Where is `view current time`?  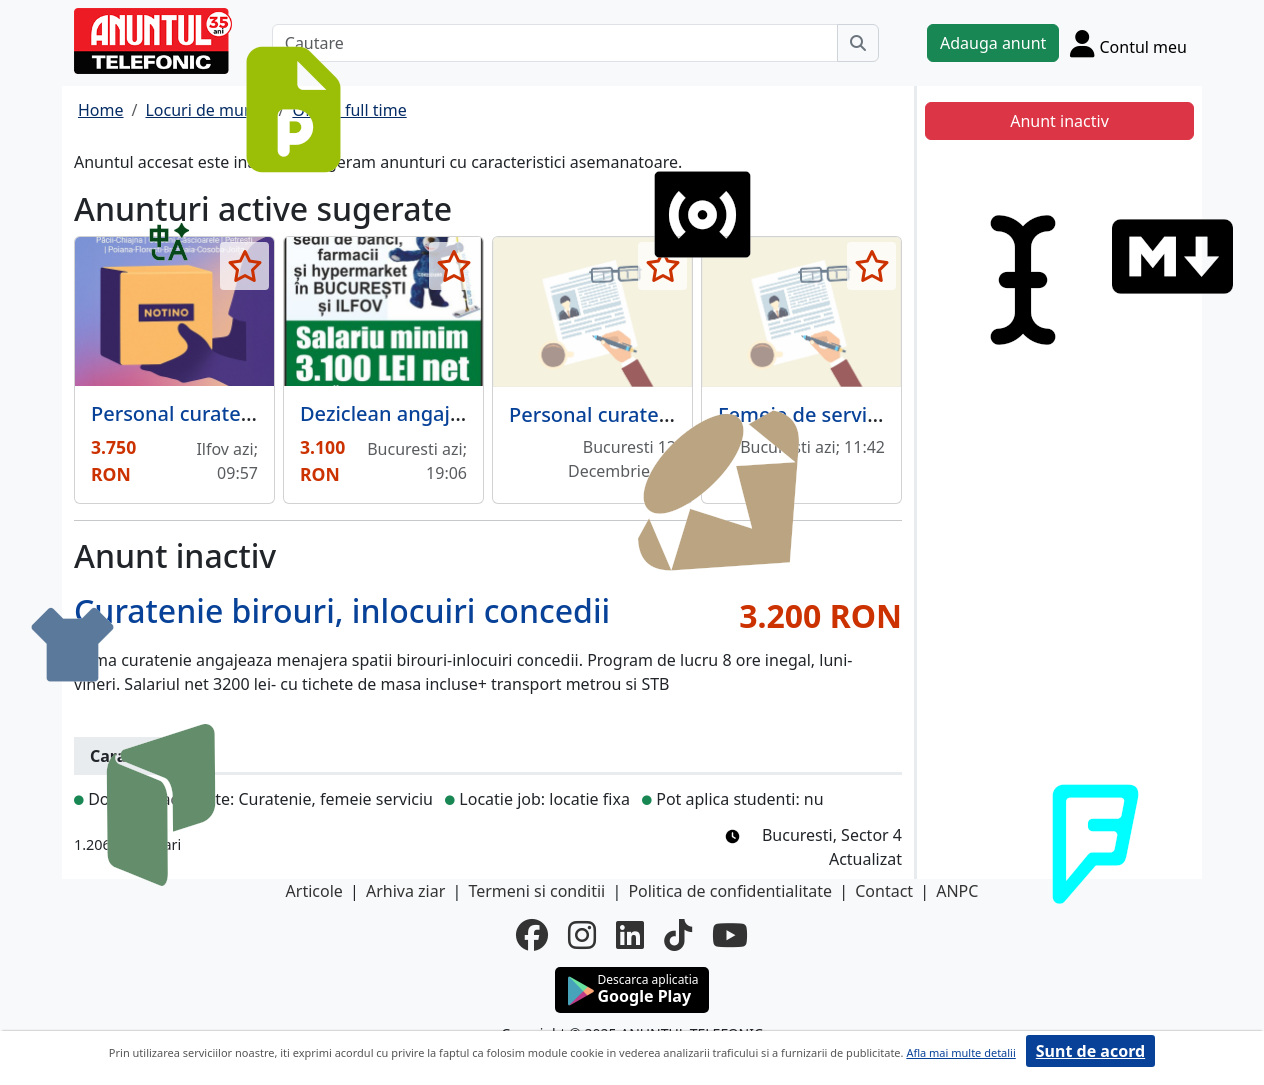 view current time is located at coordinates (732, 836).